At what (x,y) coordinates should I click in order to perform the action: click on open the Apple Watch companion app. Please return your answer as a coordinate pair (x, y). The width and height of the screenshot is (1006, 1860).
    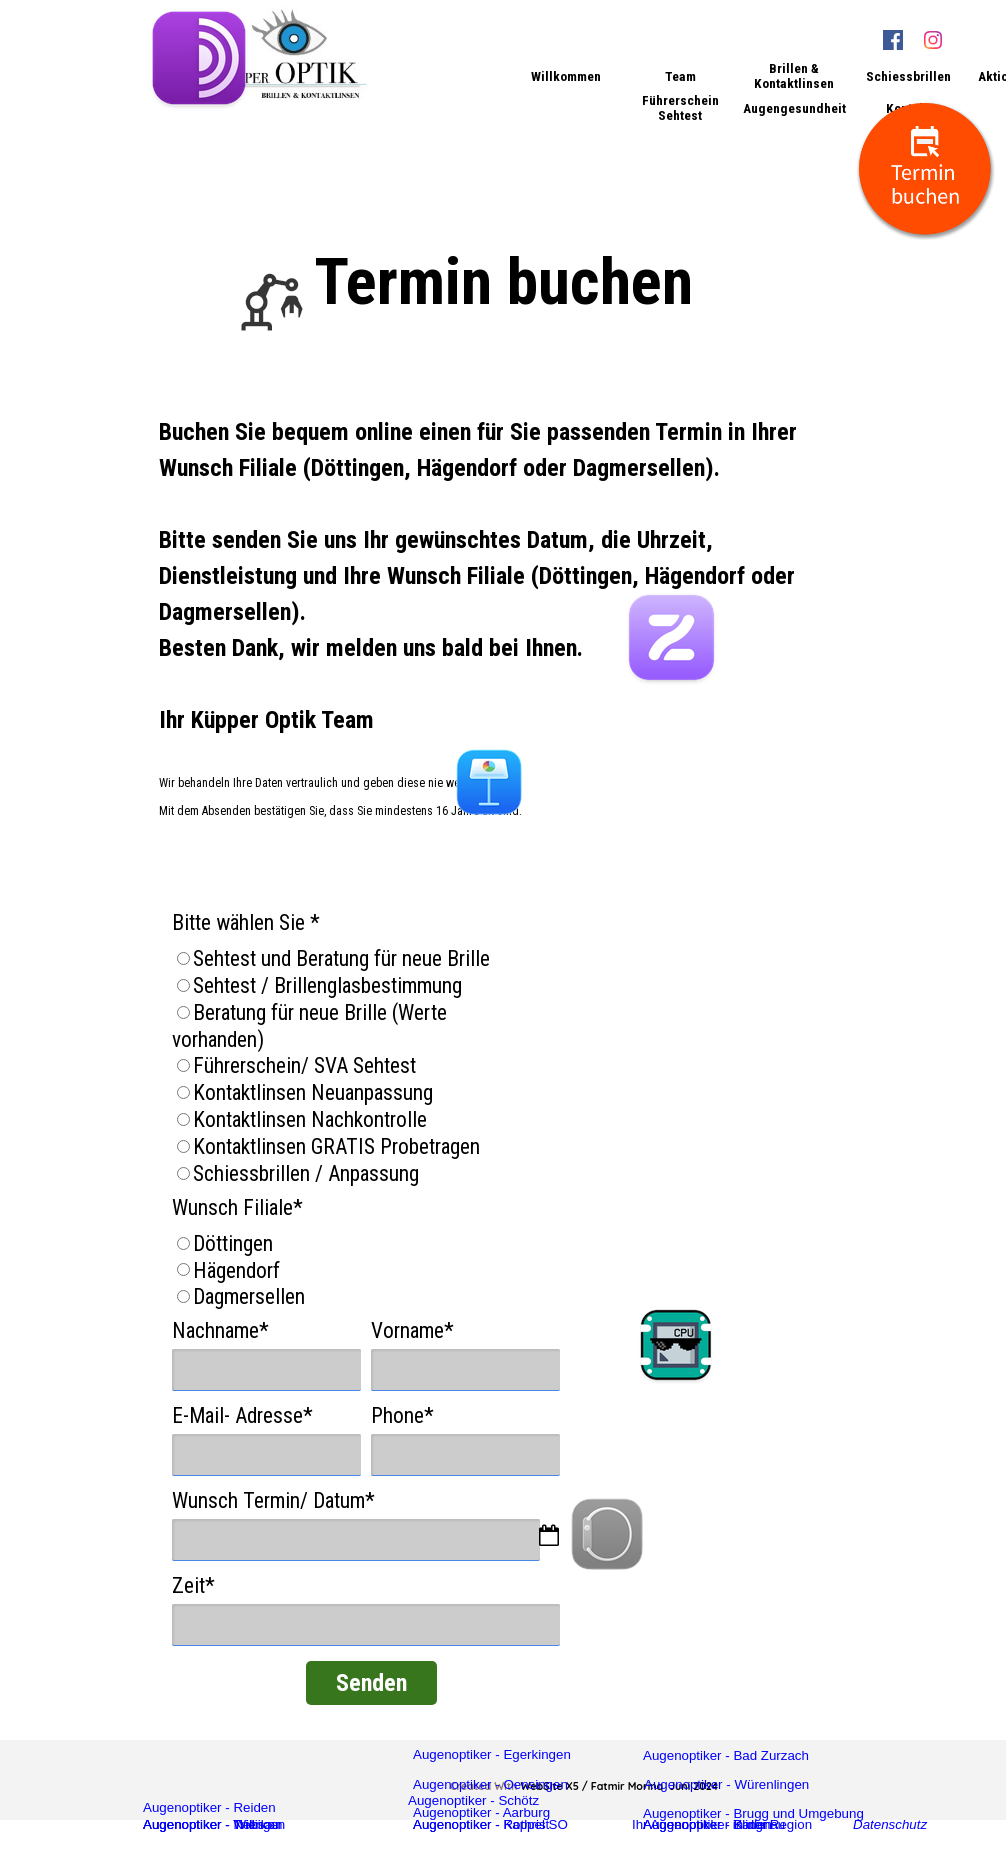
    Looking at the image, I should click on (607, 1534).